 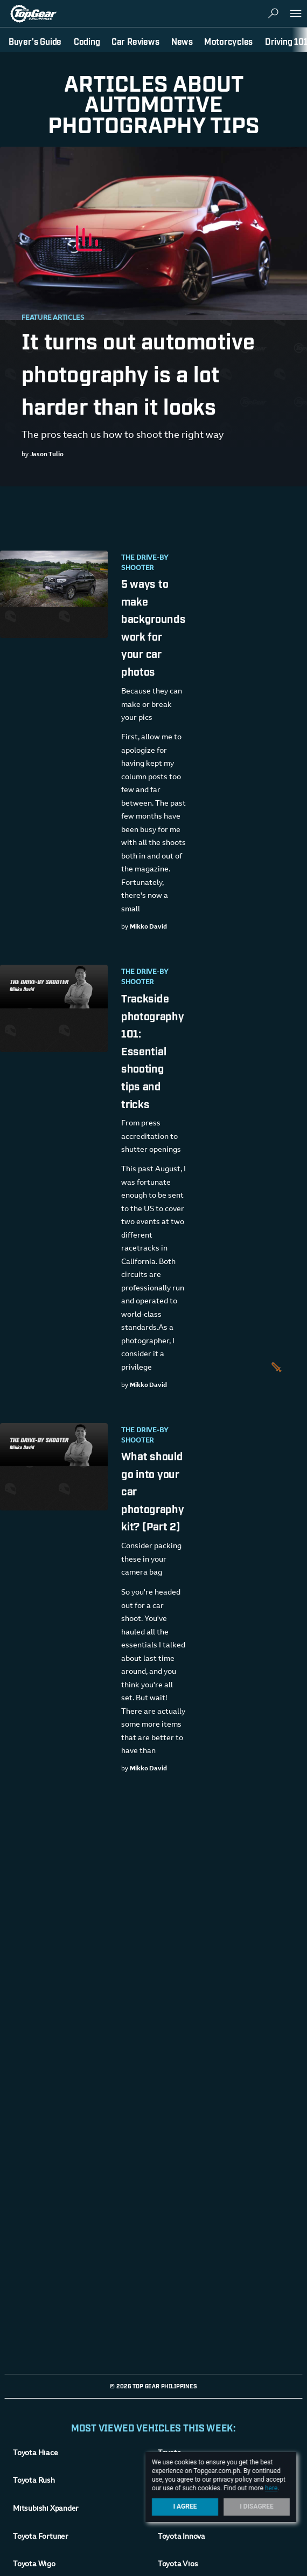 I want to click on view declining metrics or statistics, so click(x=89, y=238).